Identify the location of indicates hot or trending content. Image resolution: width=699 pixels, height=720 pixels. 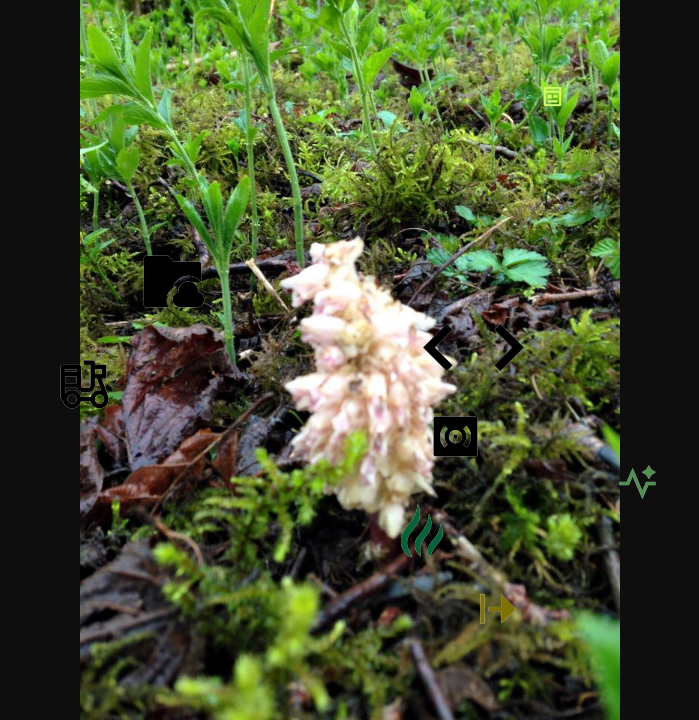
(422, 531).